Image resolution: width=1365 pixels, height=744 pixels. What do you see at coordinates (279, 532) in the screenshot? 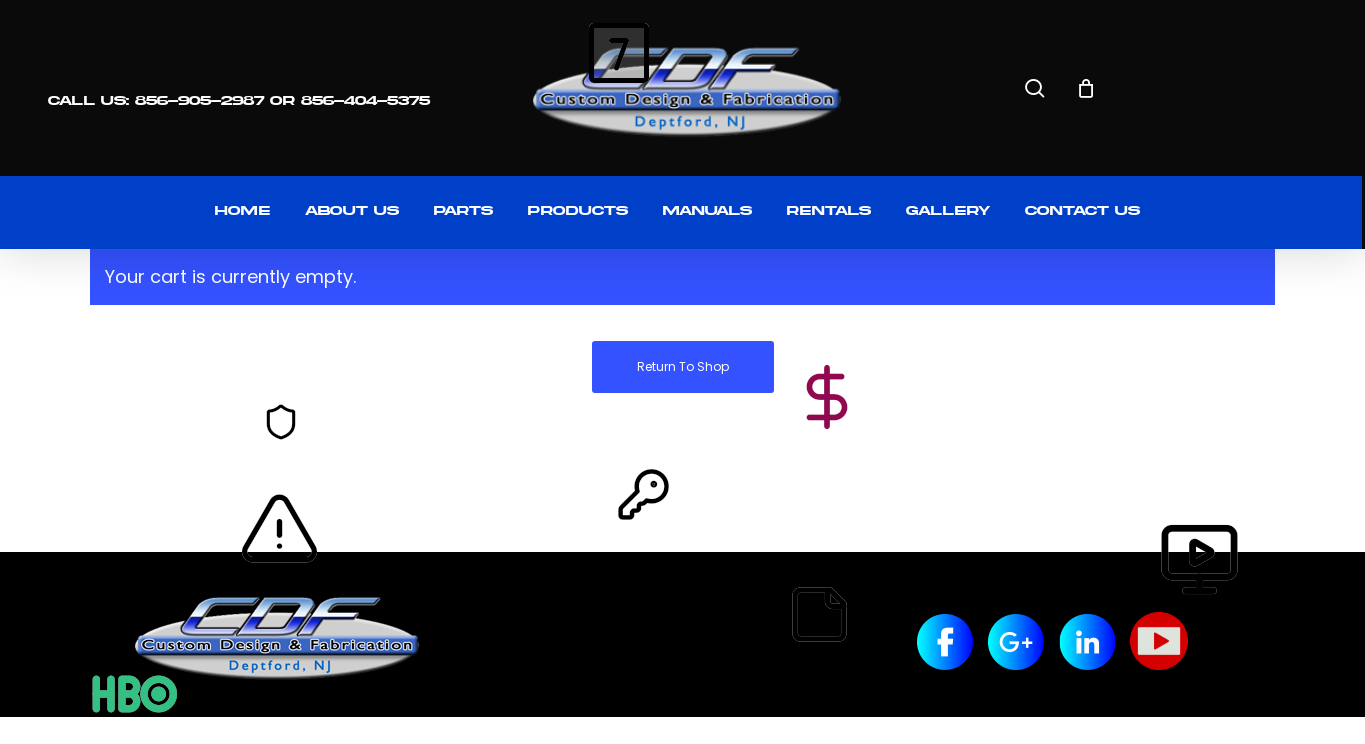
I see `indicates a warning or caution alert` at bounding box center [279, 532].